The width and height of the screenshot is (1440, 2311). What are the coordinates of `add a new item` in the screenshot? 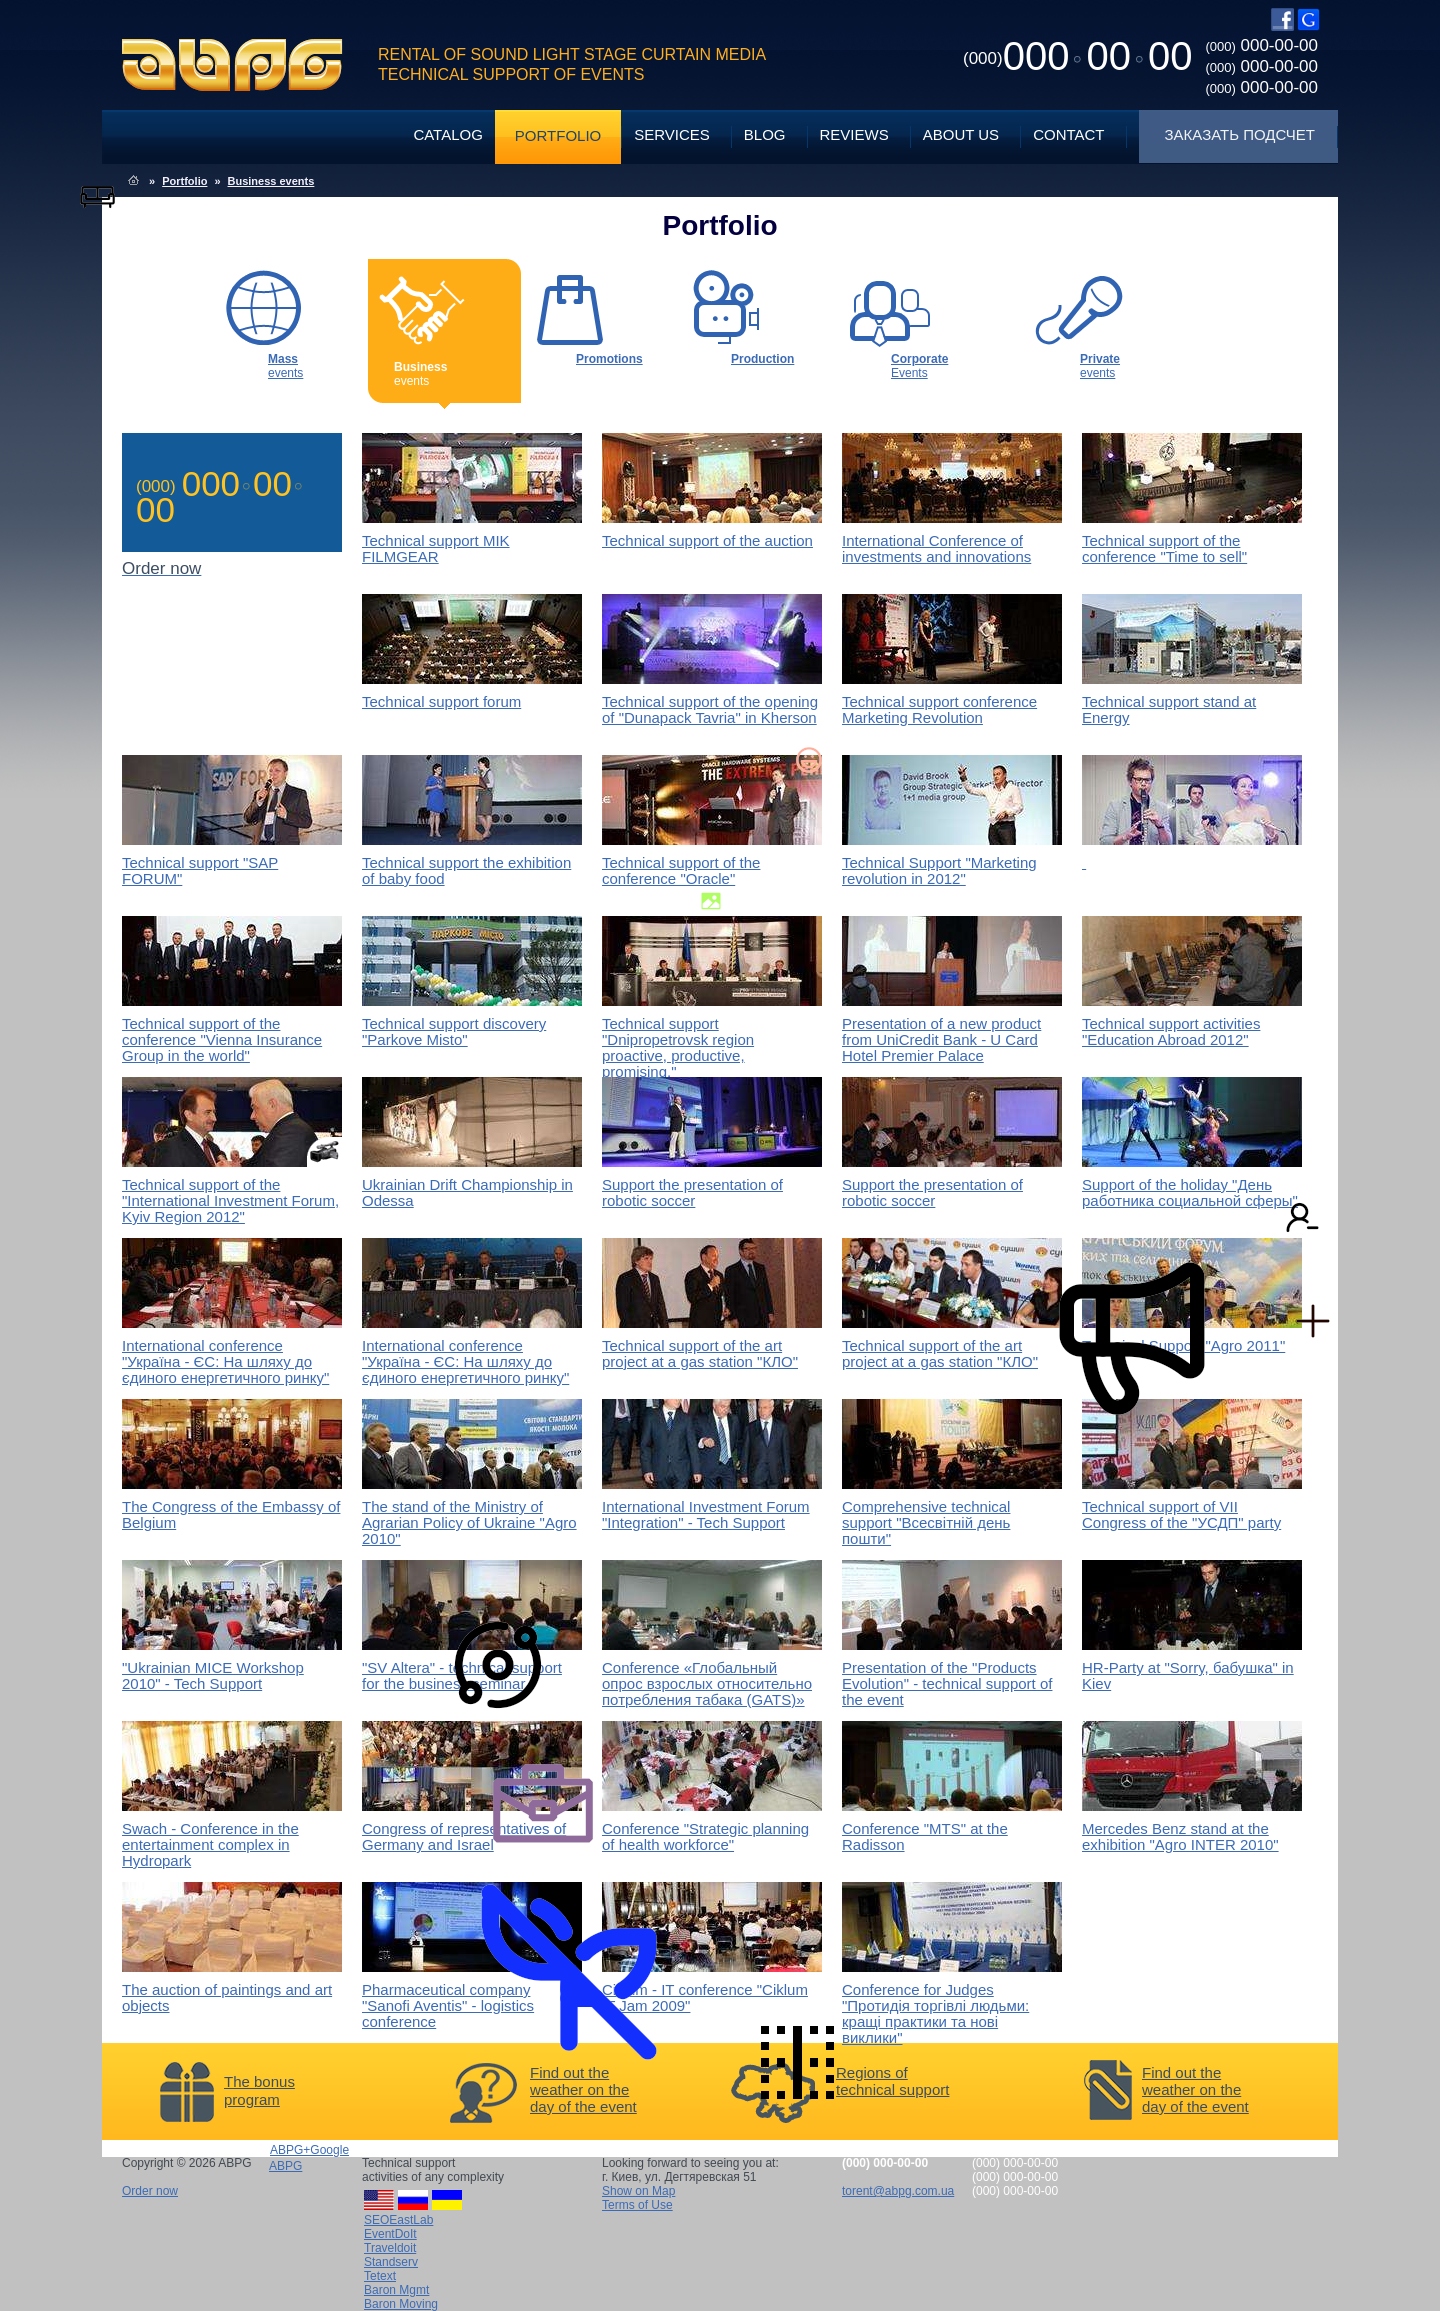 It's located at (1313, 1321).